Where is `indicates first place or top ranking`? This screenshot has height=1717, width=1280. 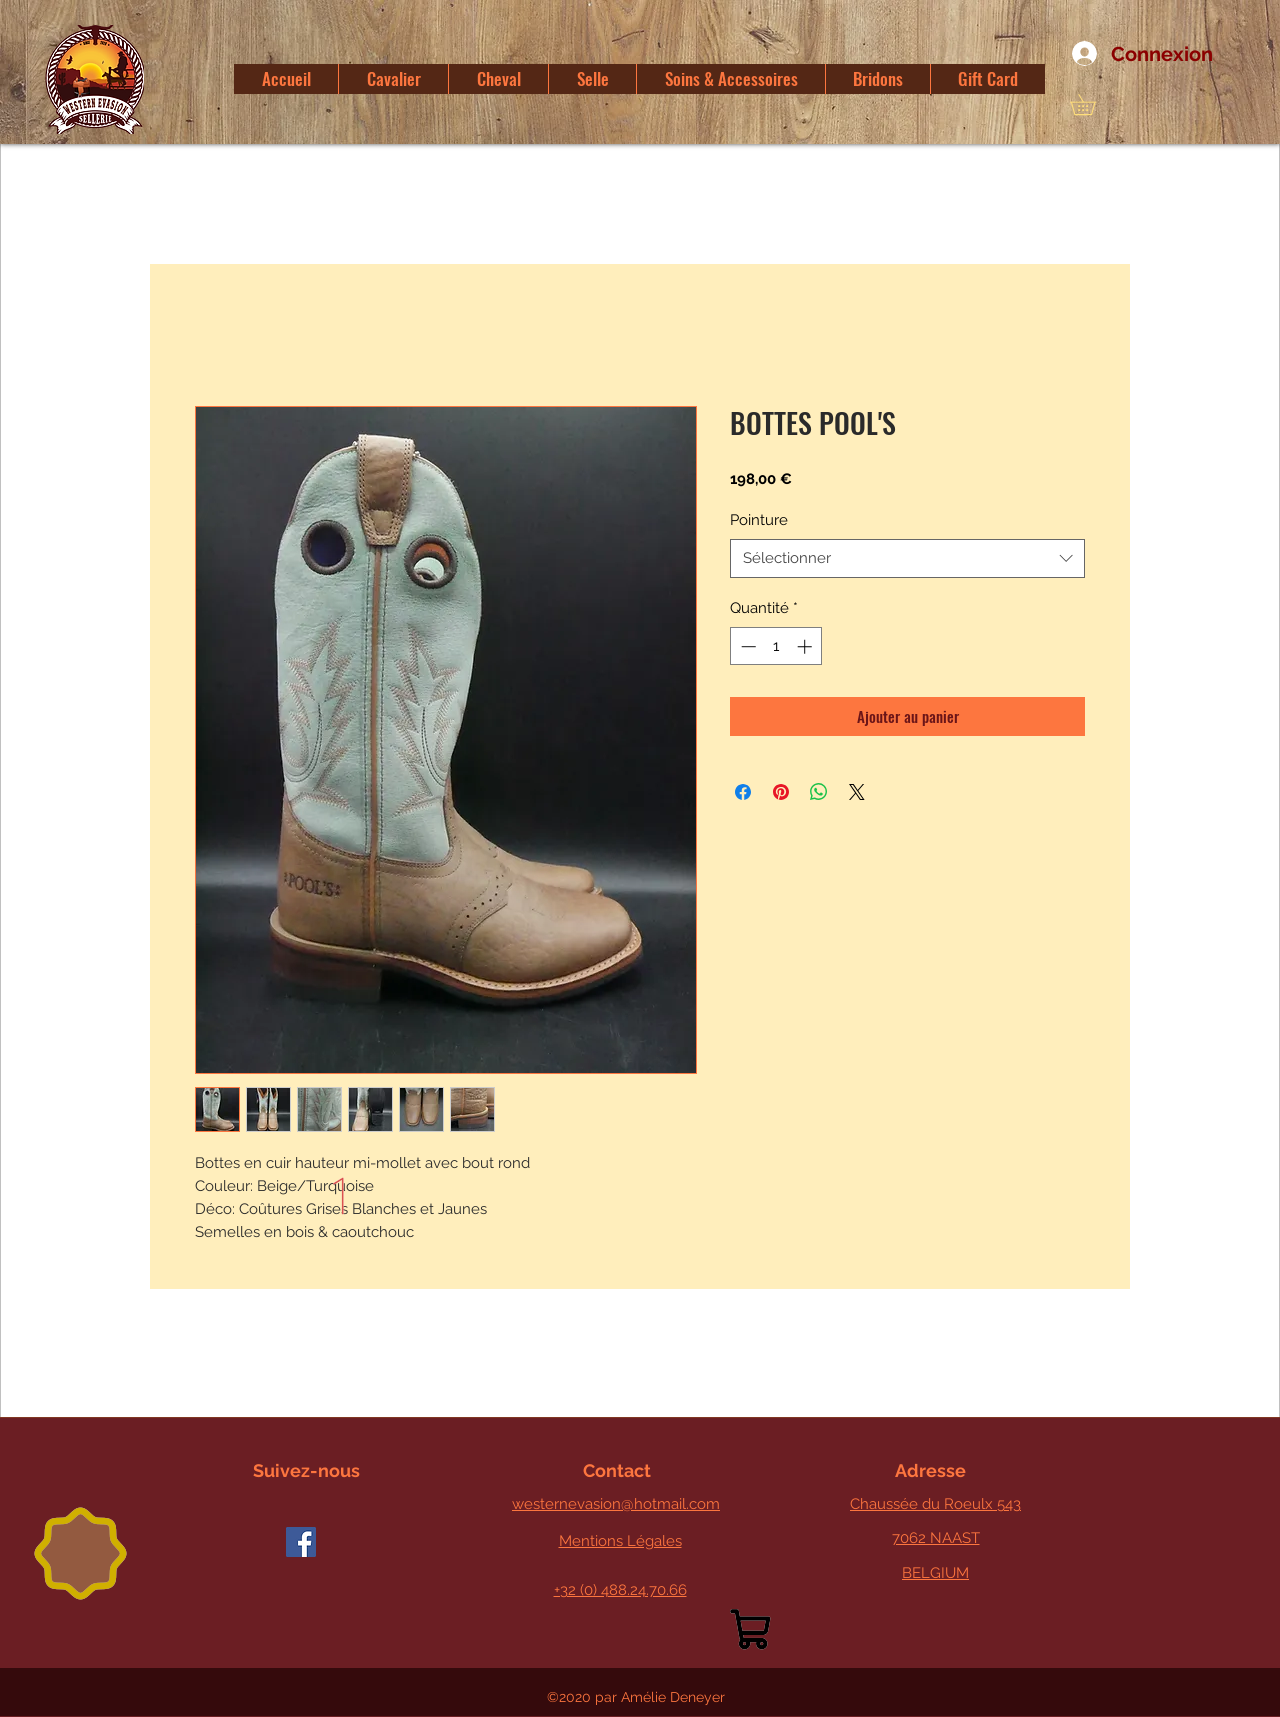
indicates first place or top ranking is located at coordinates (341, 1196).